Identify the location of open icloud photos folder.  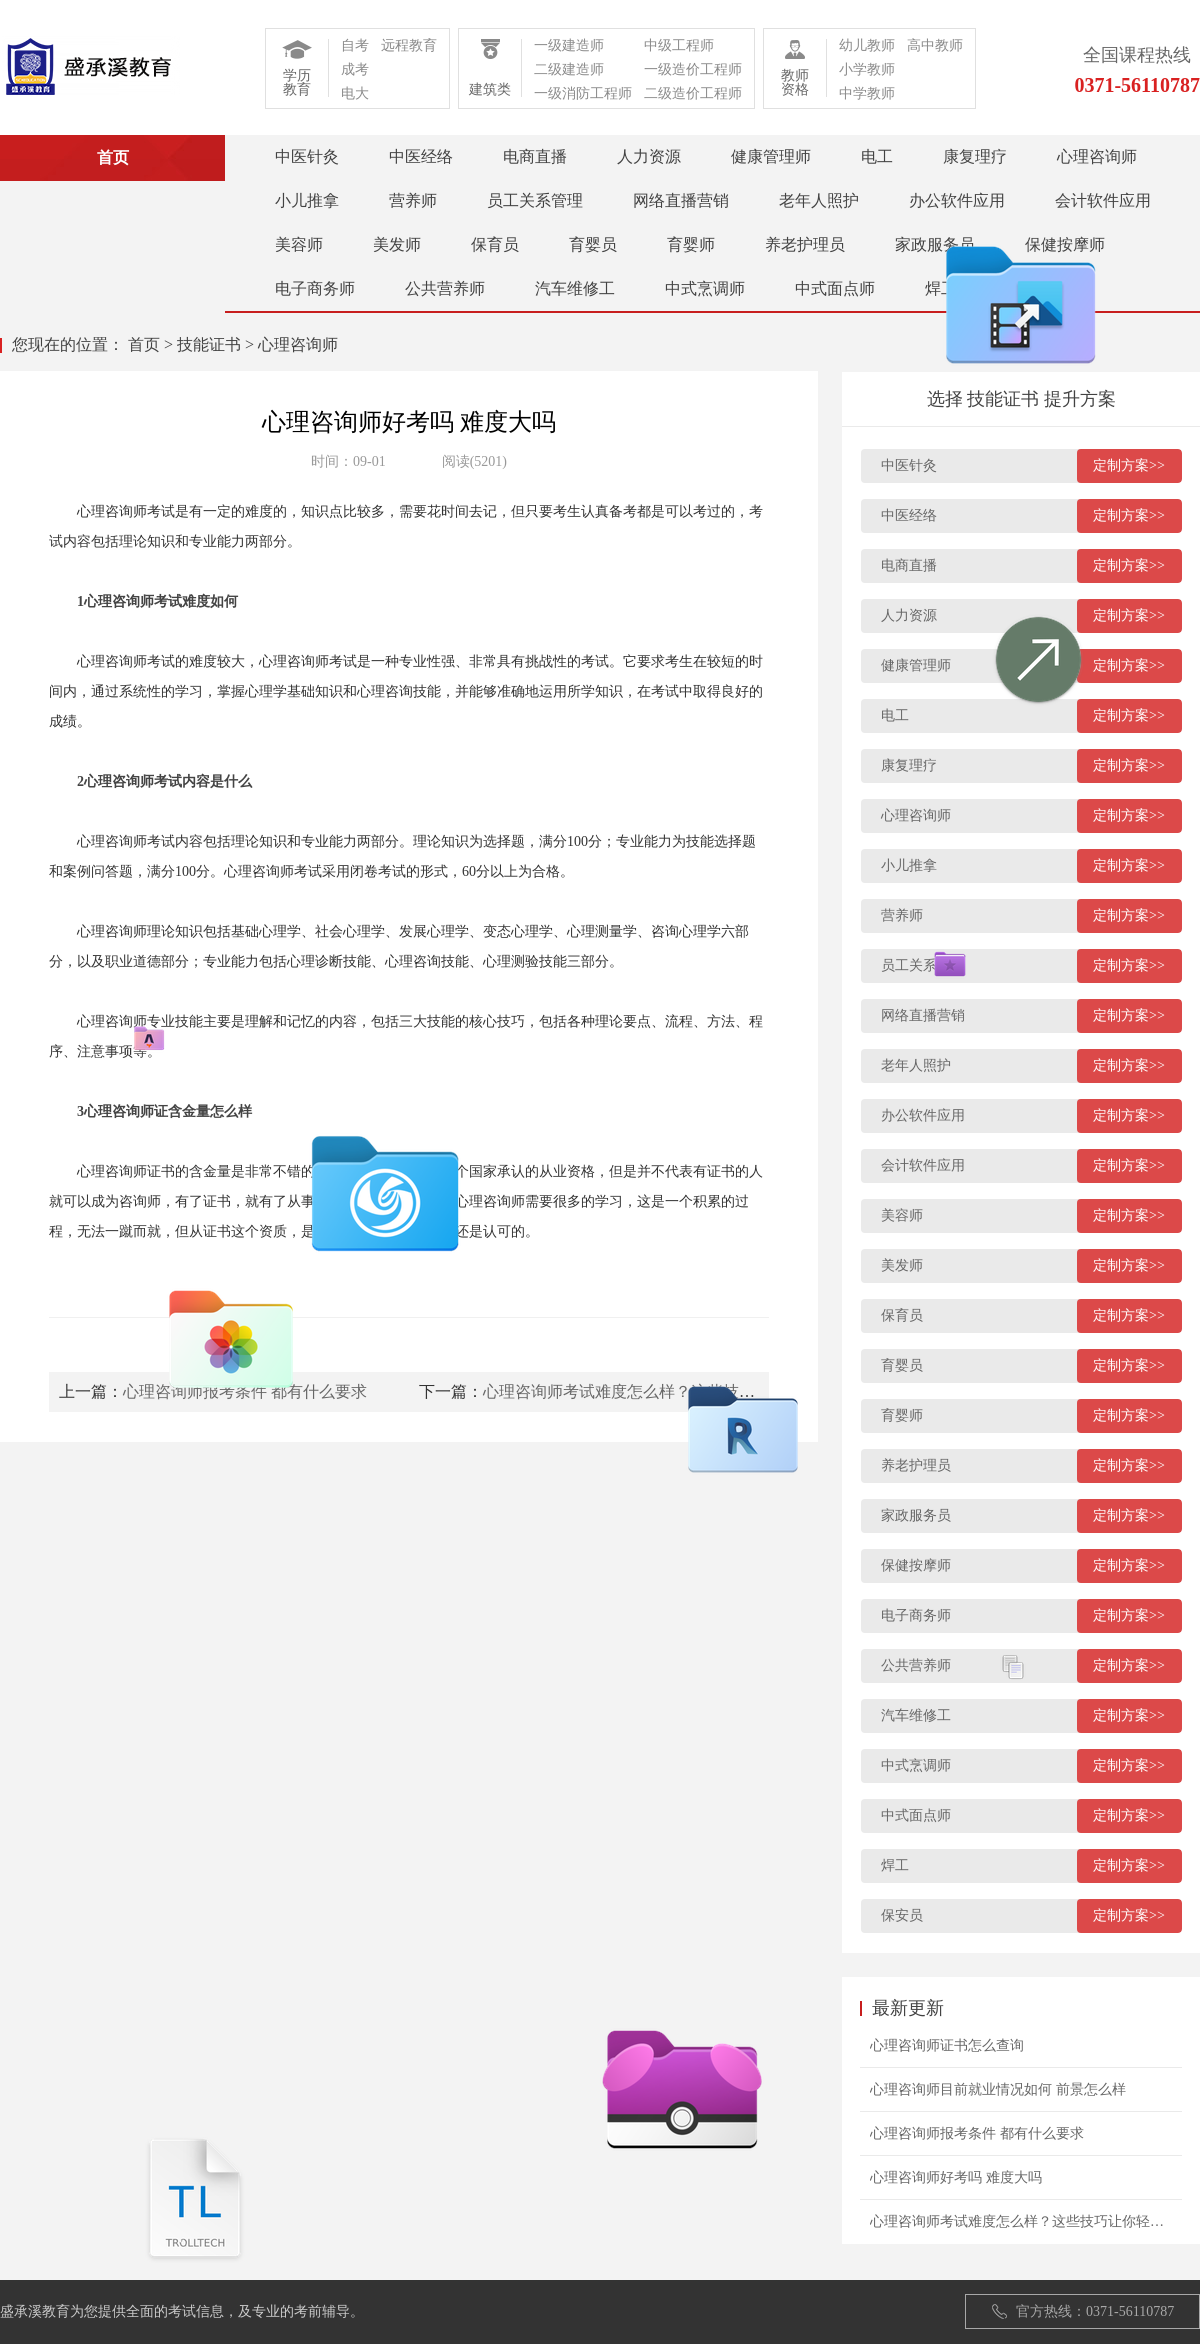
(230, 1342).